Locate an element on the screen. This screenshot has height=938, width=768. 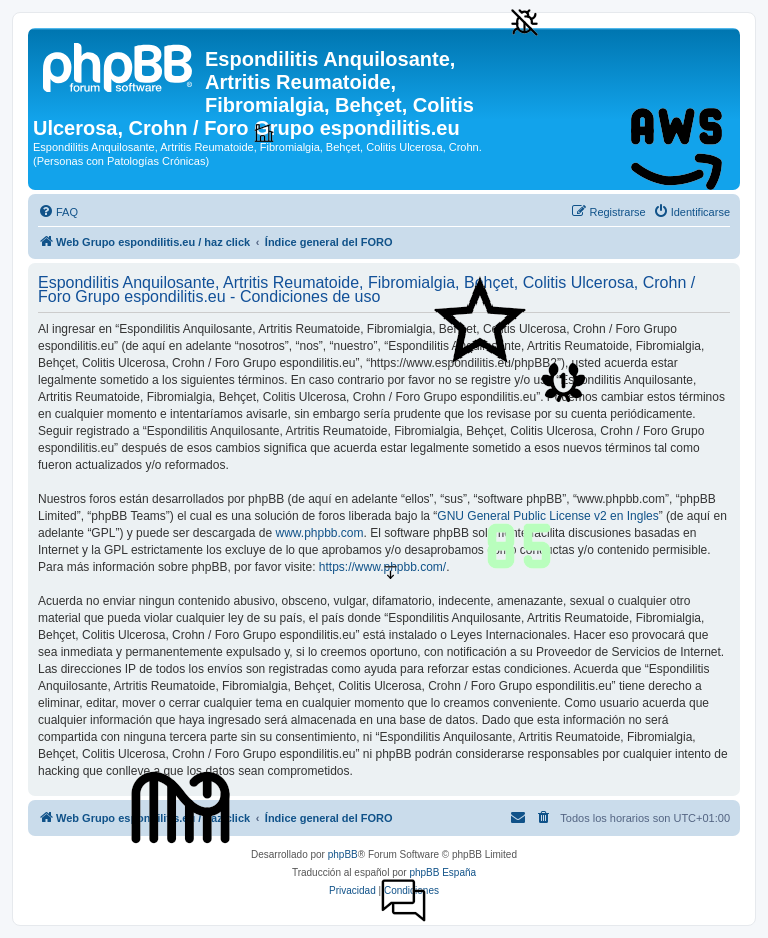
access amusement park or theme park information is located at coordinates (180, 807).